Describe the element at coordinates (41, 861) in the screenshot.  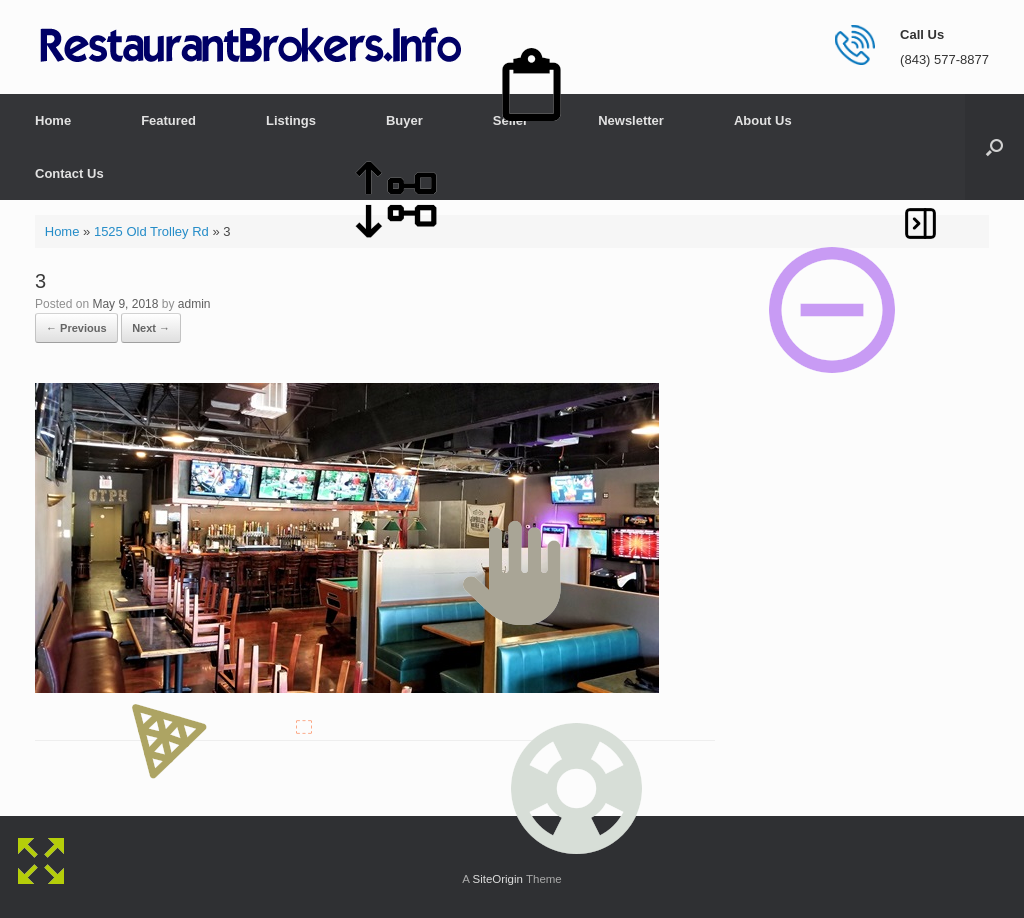
I see `enter fullscreen mode` at that location.